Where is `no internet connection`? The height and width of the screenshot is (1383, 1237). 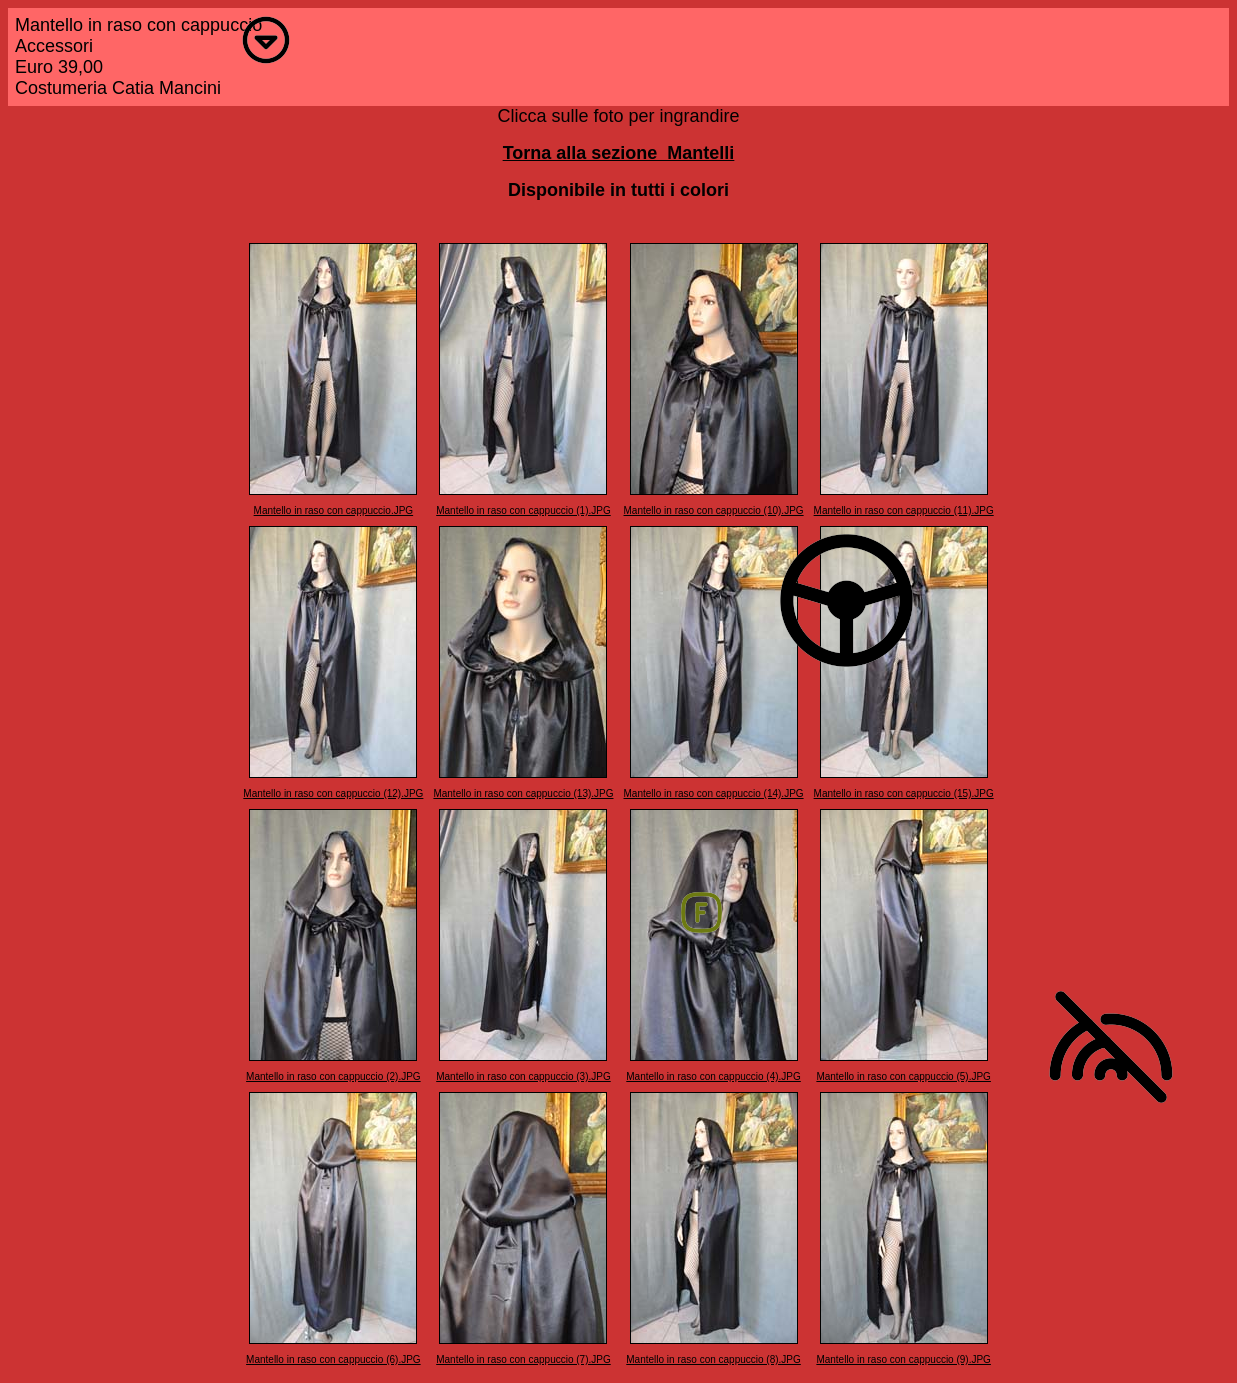 no internet connection is located at coordinates (1111, 1047).